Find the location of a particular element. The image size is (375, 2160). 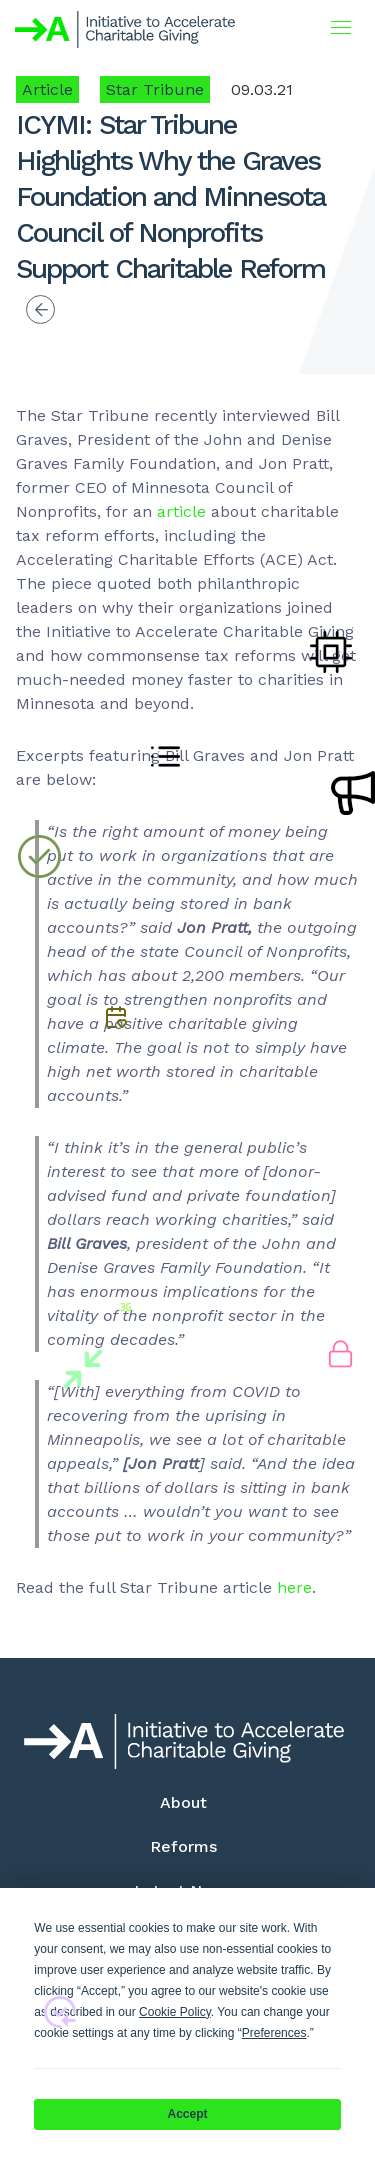

indicates a locked or secure item is located at coordinates (340, 1354).